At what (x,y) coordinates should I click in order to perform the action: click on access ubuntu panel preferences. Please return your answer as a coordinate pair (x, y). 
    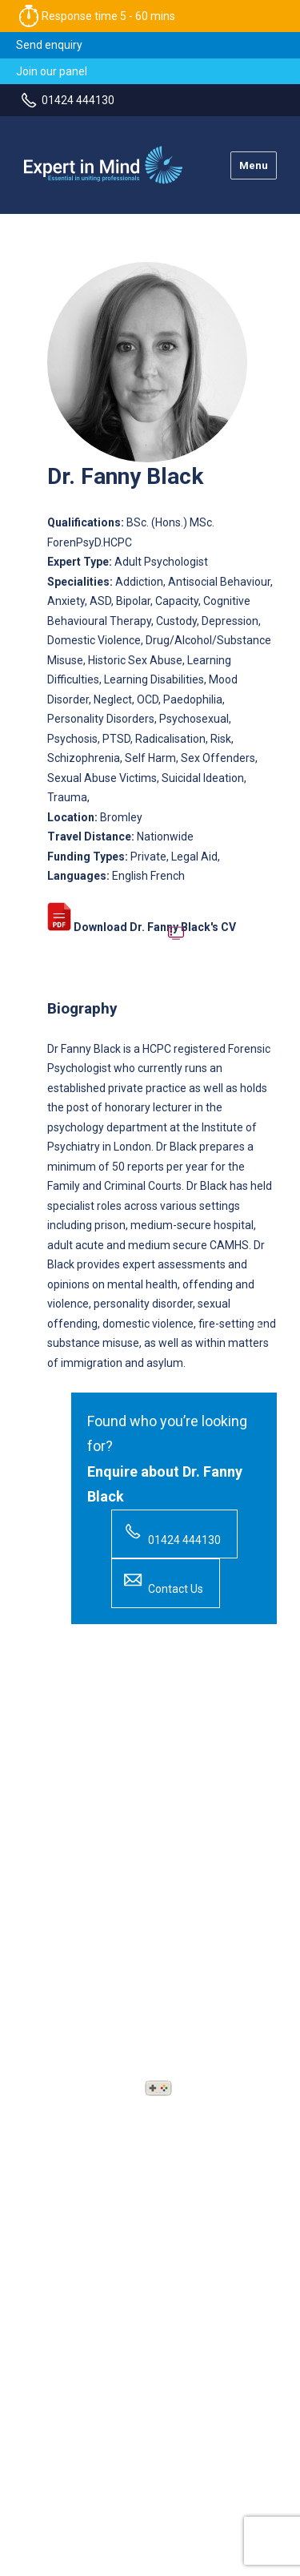
    Looking at the image, I should click on (176, 933).